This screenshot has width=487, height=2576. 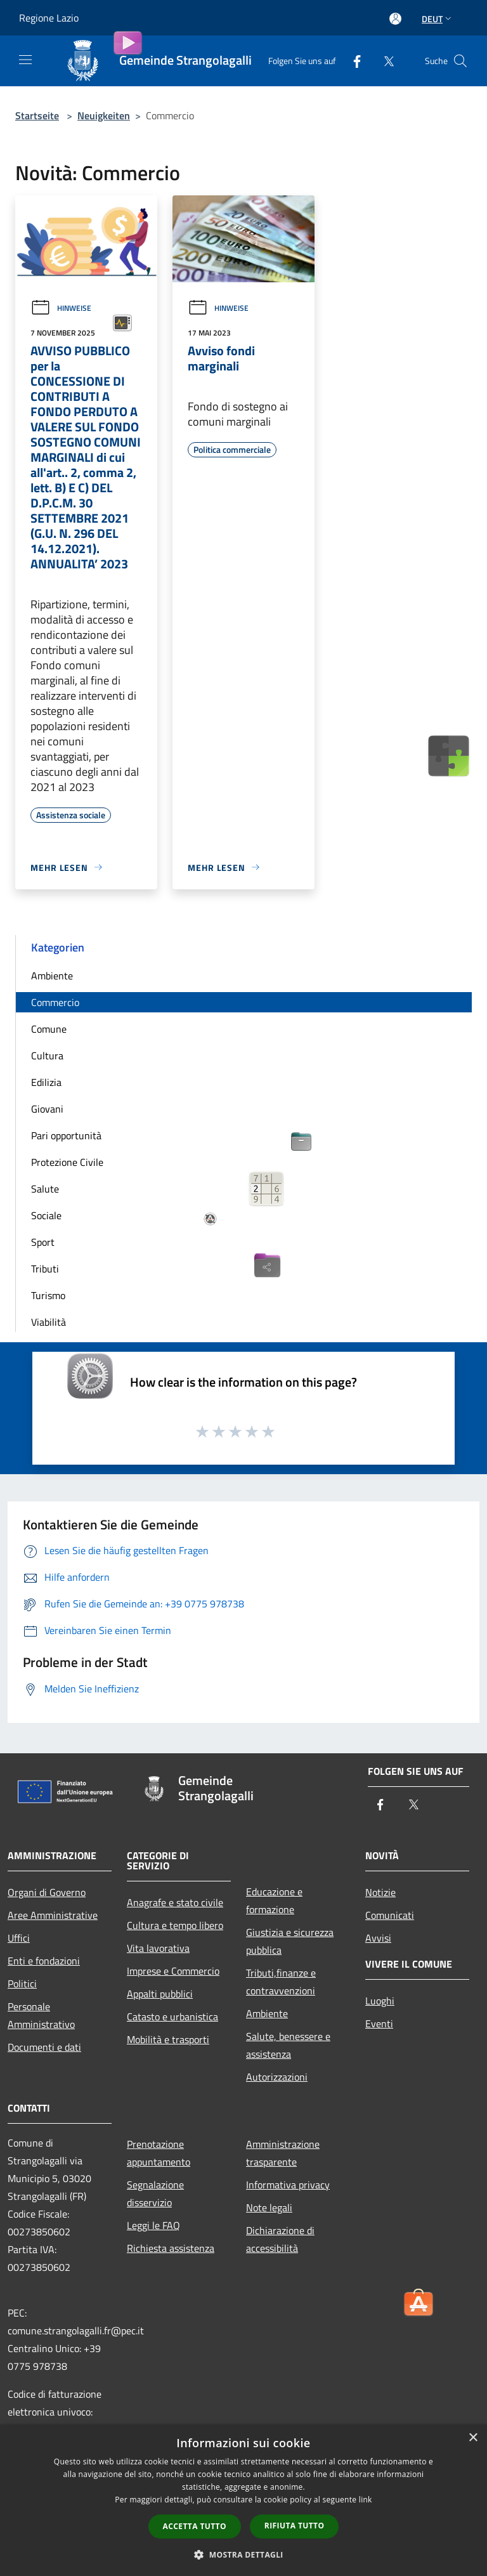 What do you see at coordinates (301, 1141) in the screenshot?
I see `open the file manager application` at bounding box center [301, 1141].